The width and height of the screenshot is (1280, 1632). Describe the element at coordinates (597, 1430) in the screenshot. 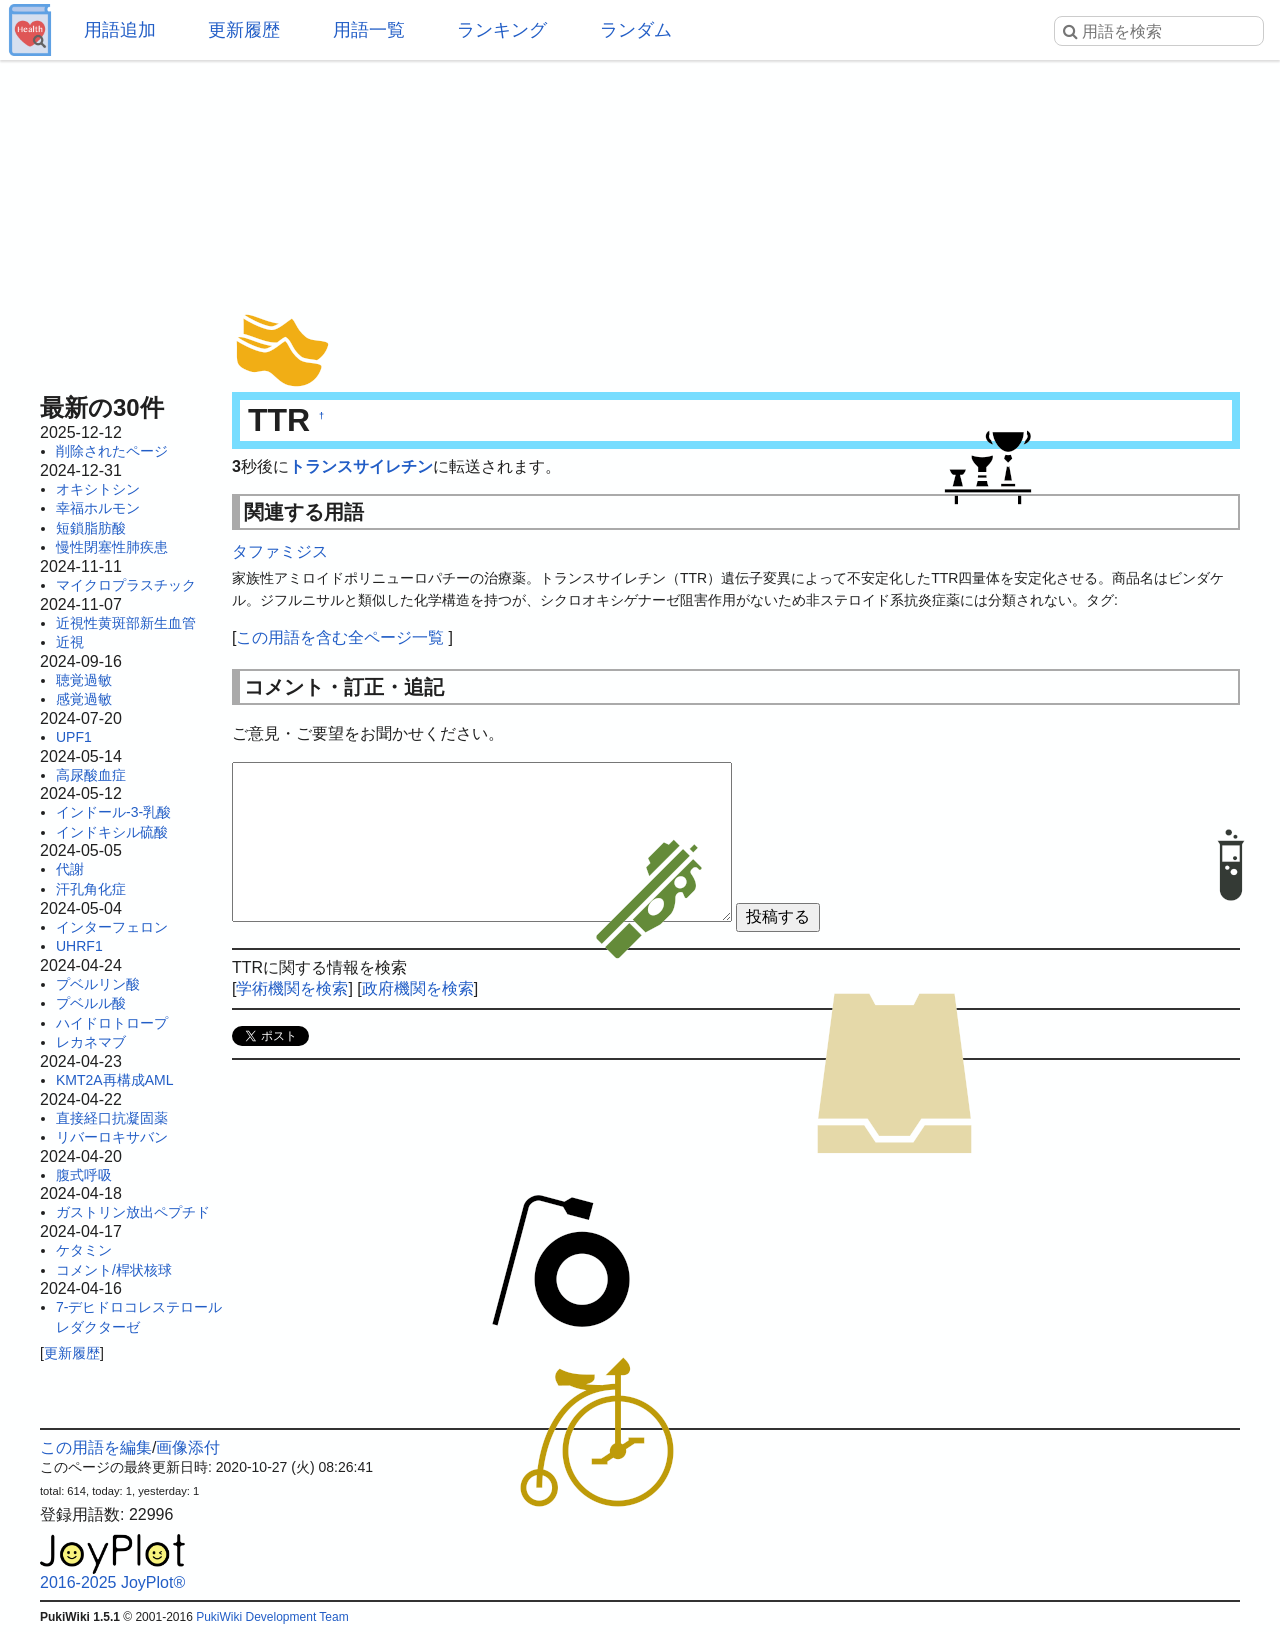

I see `vintage or classic cycling mode` at that location.